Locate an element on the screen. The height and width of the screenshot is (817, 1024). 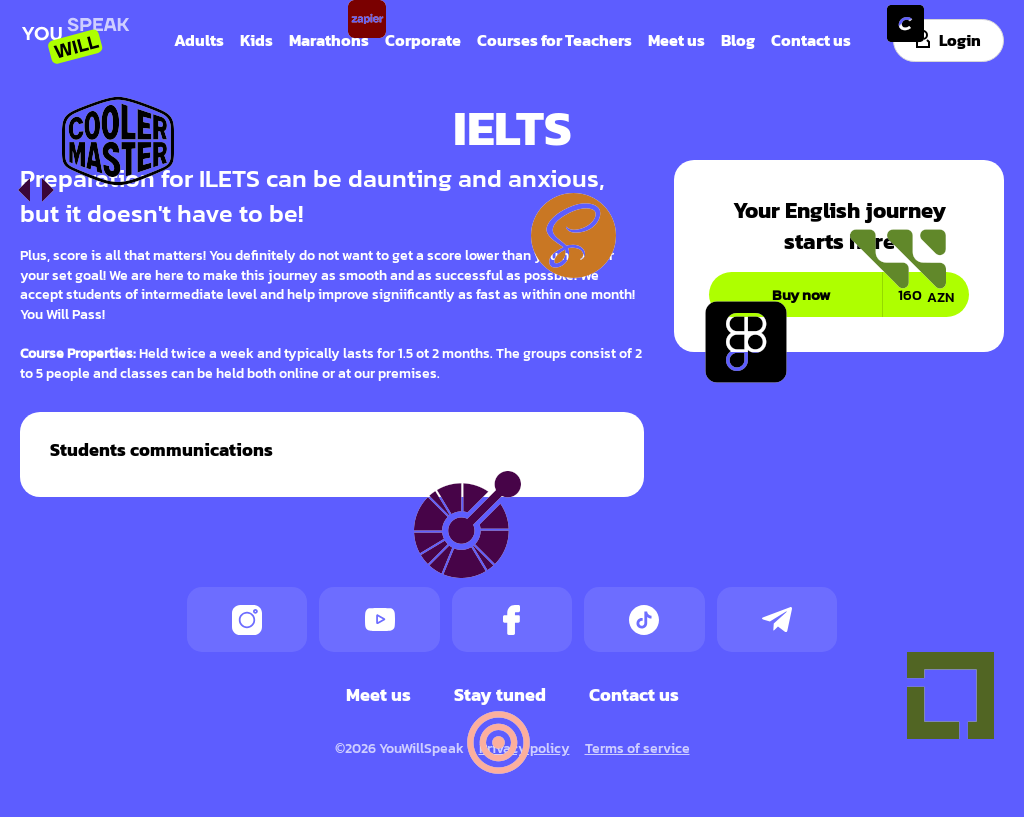
craft cms logo is located at coordinates (905, 23).